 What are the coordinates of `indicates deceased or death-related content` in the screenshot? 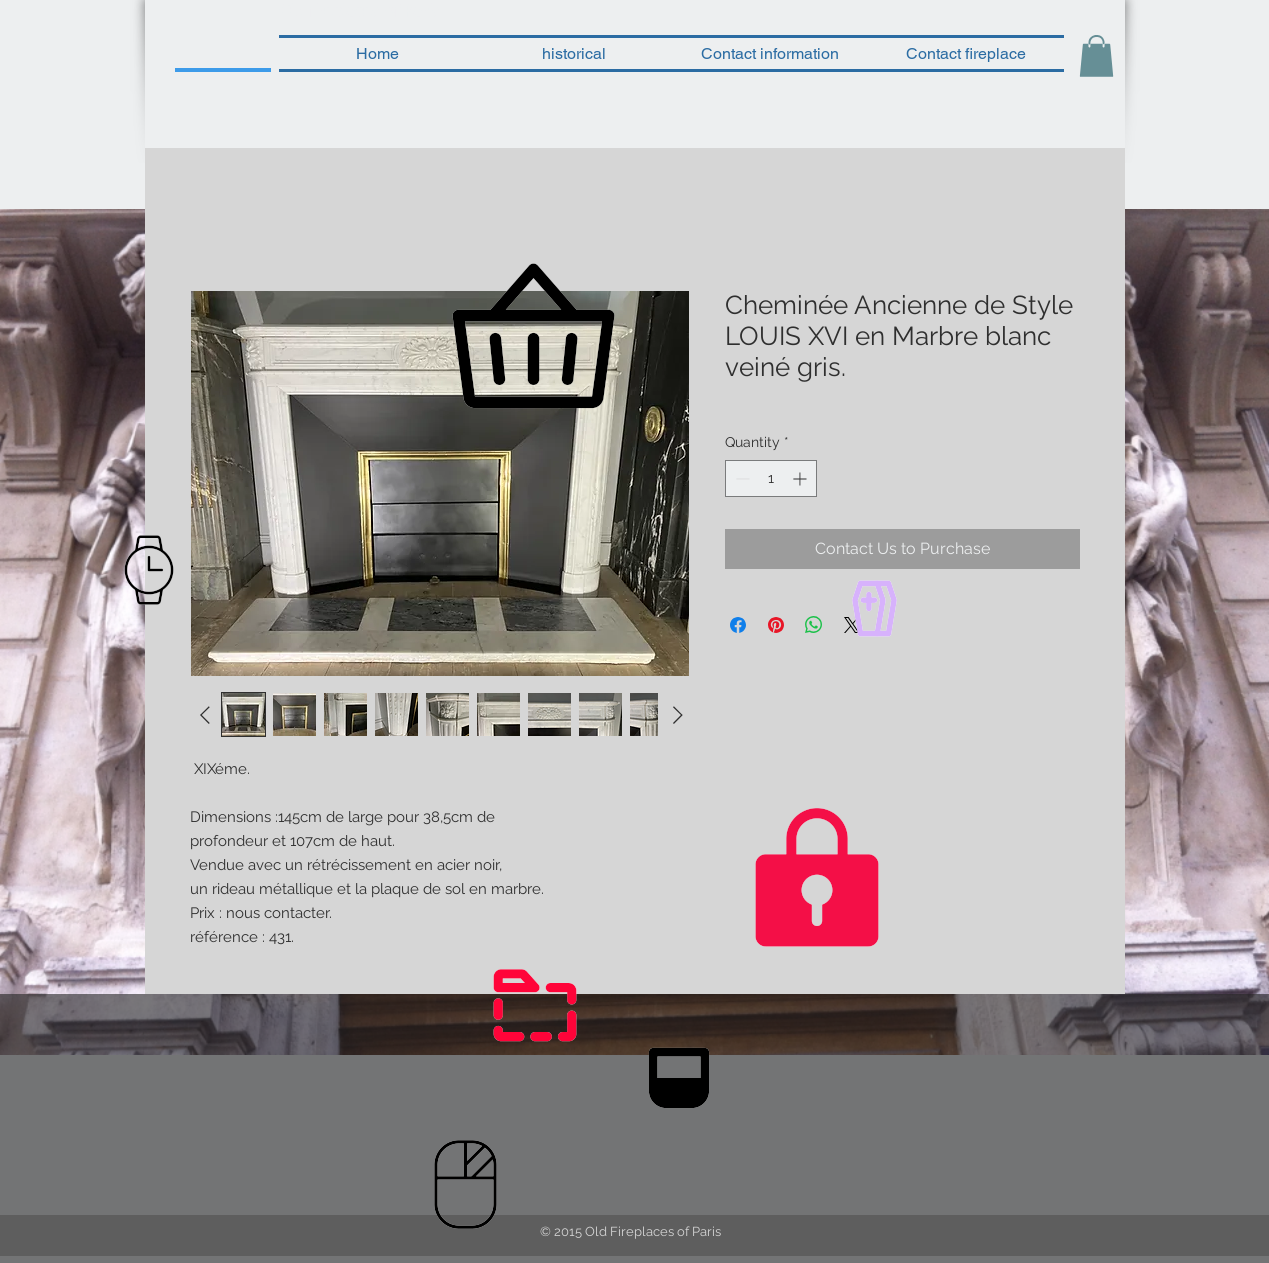 It's located at (874, 608).